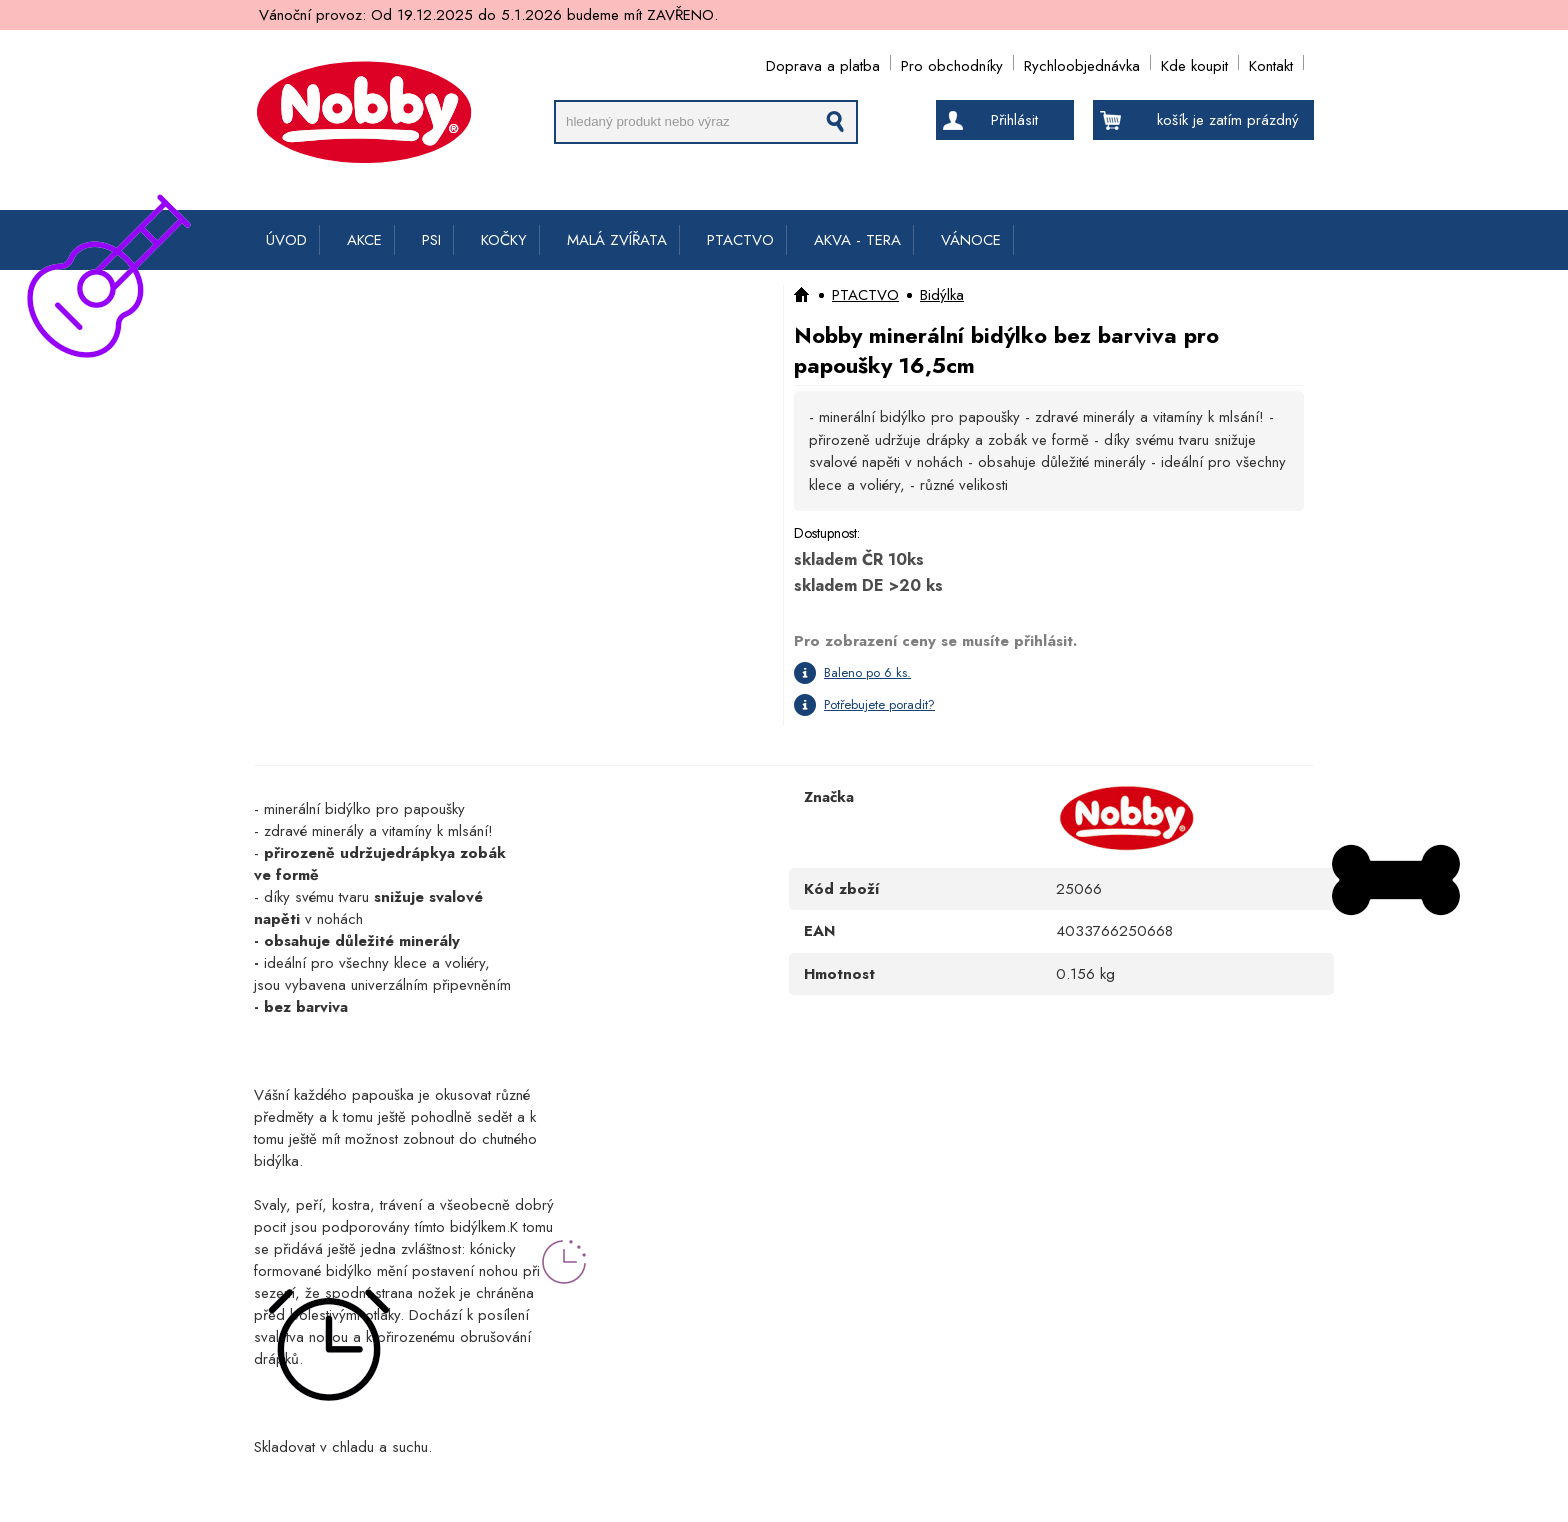 This screenshot has width=1568, height=1522. What do you see at coordinates (564, 1262) in the screenshot?
I see `view countdown timer` at bounding box center [564, 1262].